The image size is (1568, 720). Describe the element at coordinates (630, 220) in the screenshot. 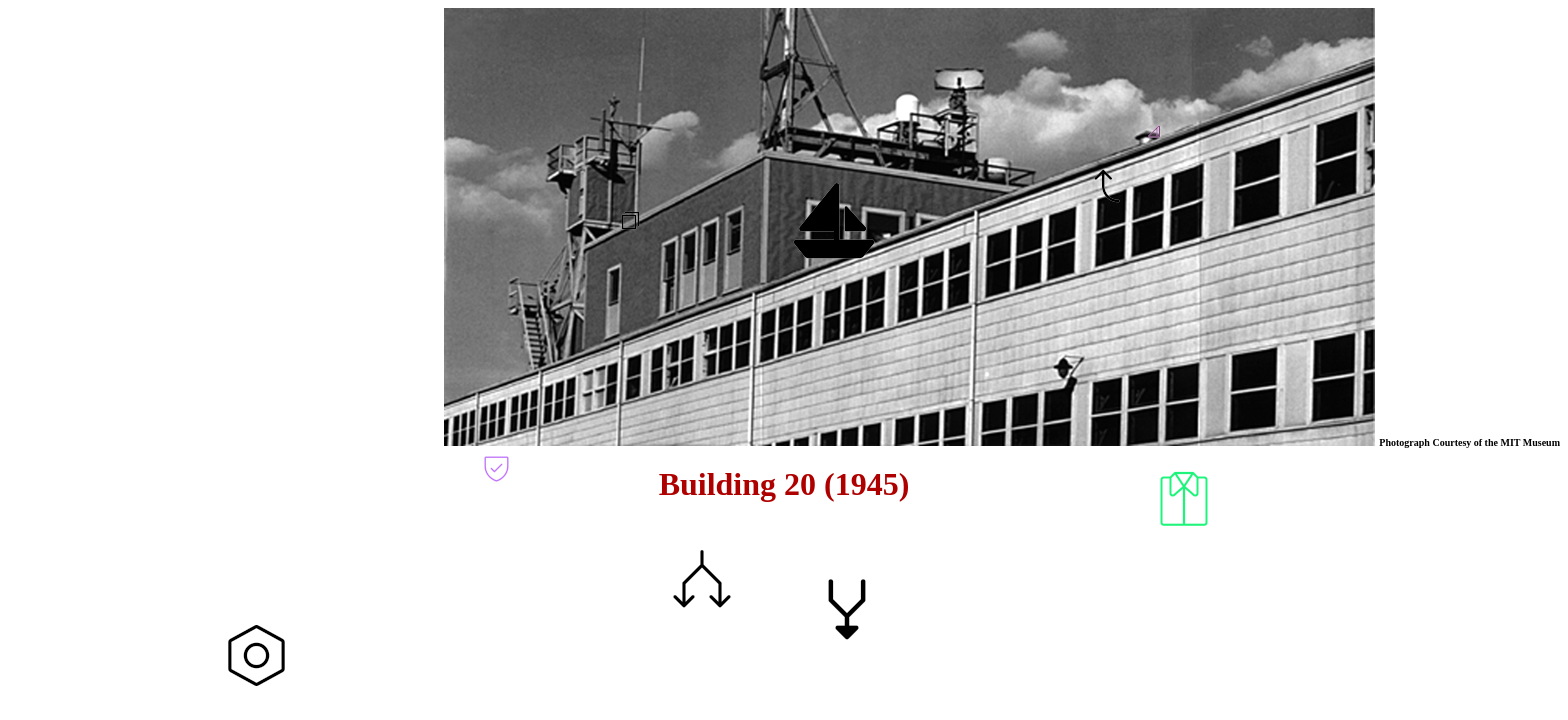

I see `copy content to clipboard` at that location.